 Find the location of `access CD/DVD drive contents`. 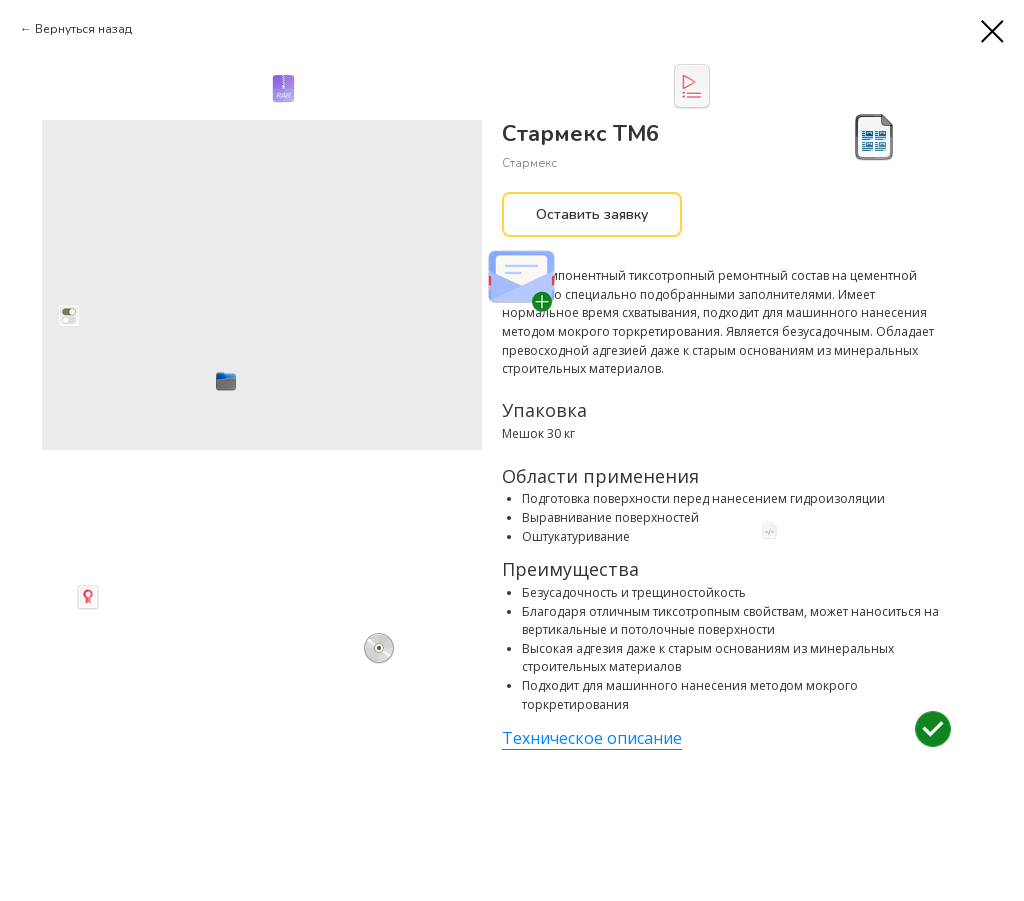

access CD/DVD drive contents is located at coordinates (379, 648).